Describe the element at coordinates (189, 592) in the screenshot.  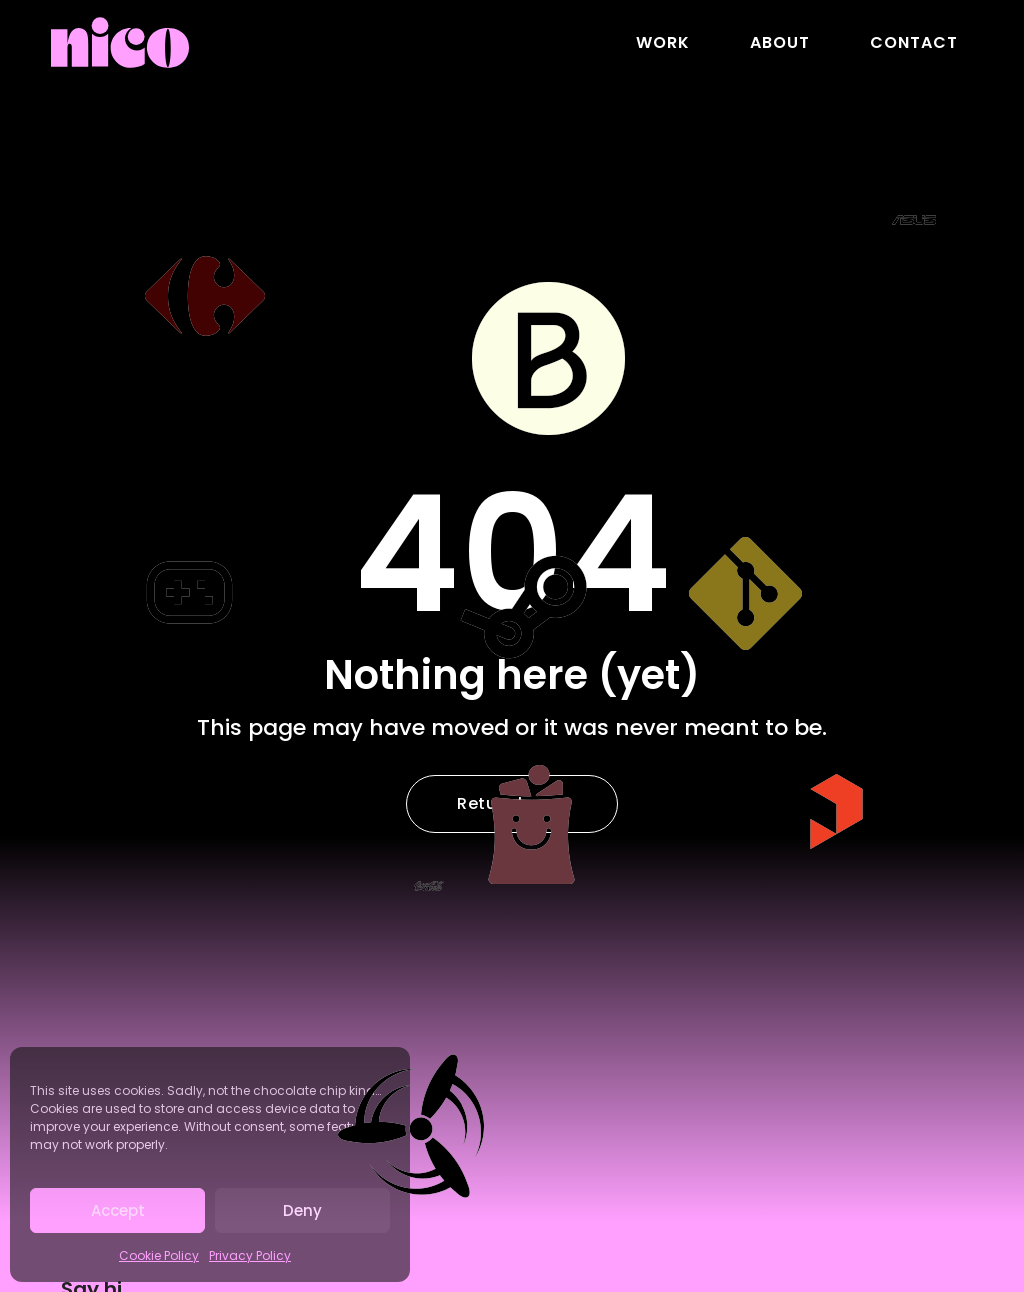
I see `open gaming or games section` at that location.